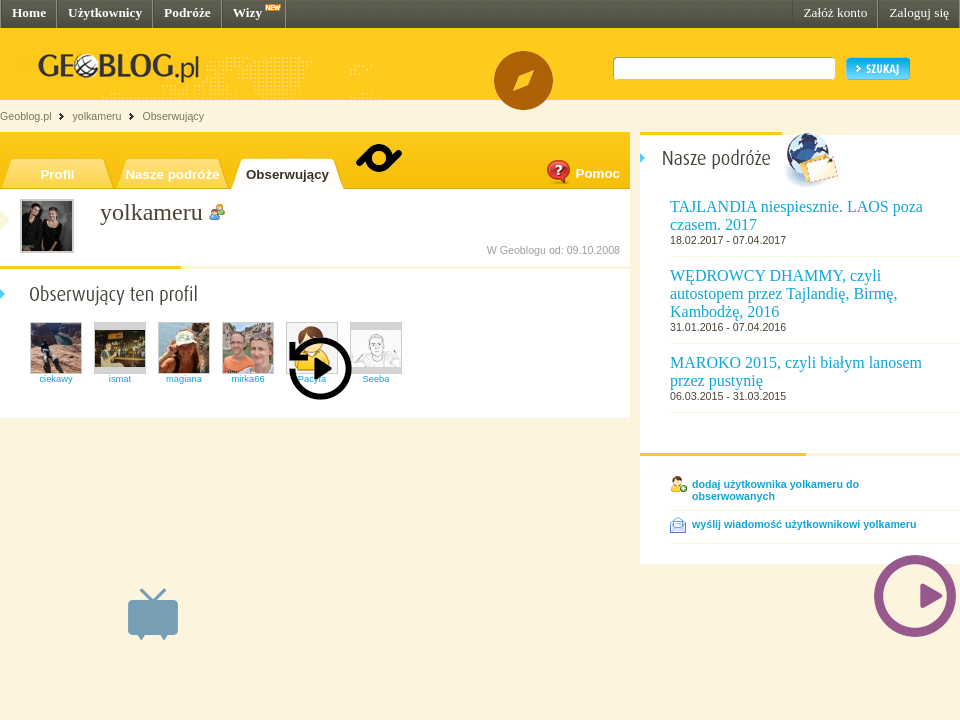 The width and height of the screenshot is (960, 720). I want to click on open navigation or compass app, so click(523, 80).